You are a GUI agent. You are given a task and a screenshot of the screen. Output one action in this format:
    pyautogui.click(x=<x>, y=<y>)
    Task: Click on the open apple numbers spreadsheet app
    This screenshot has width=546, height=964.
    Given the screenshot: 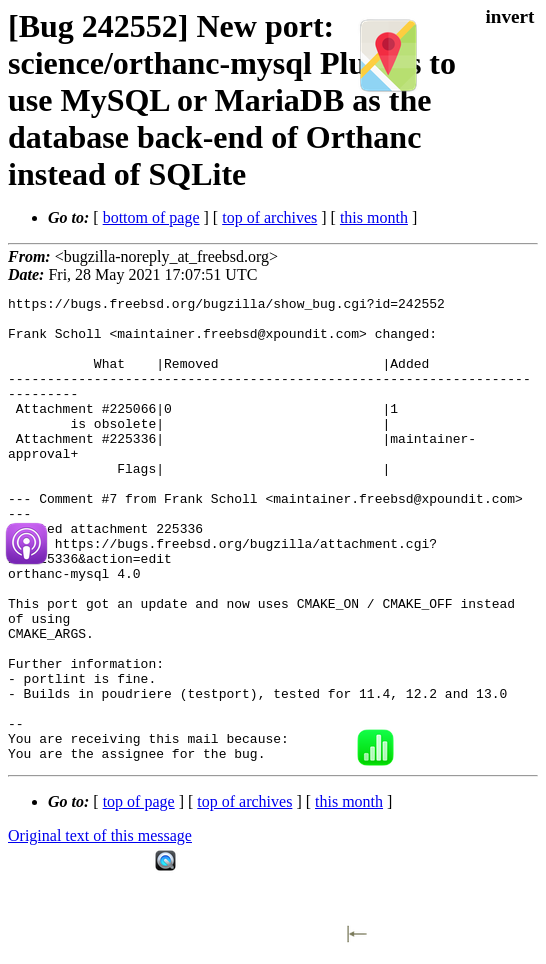 What is the action you would take?
    pyautogui.click(x=375, y=747)
    